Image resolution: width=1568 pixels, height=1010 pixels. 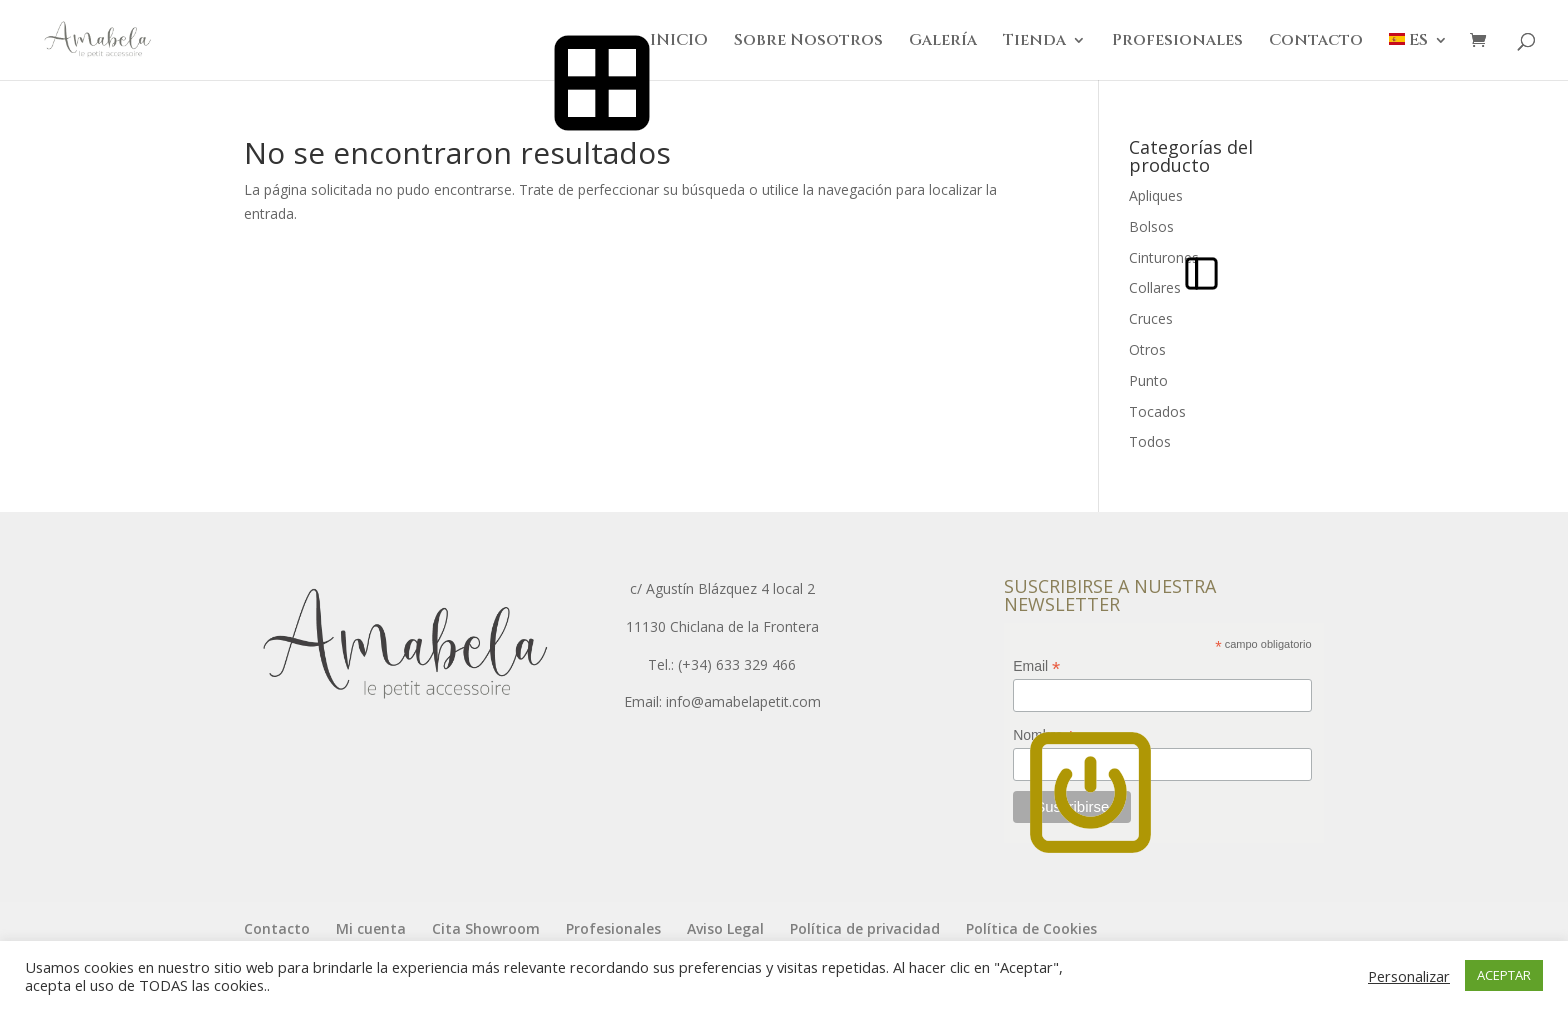 What do you see at coordinates (602, 83) in the screenshot?
I see `switch to grid view` at bounding box center [602, 83].